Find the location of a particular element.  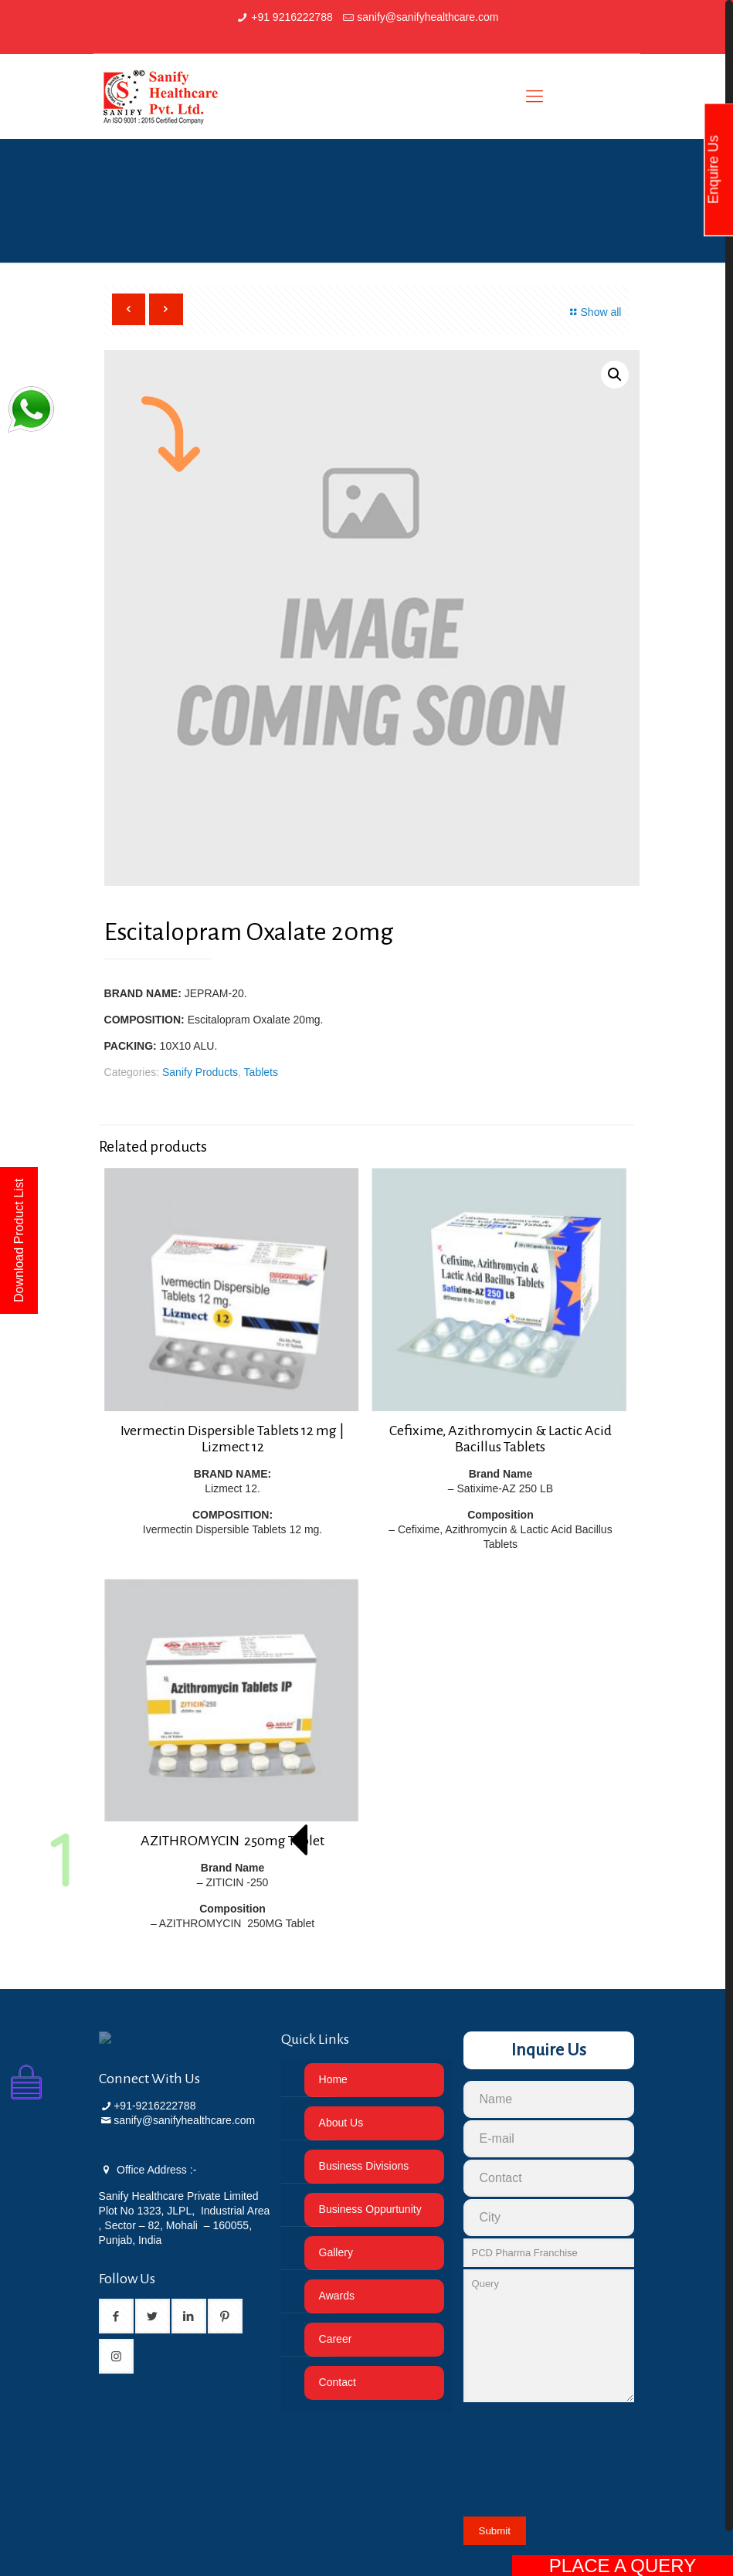

go back to the previous screen is located at coordinates (300, 1840).